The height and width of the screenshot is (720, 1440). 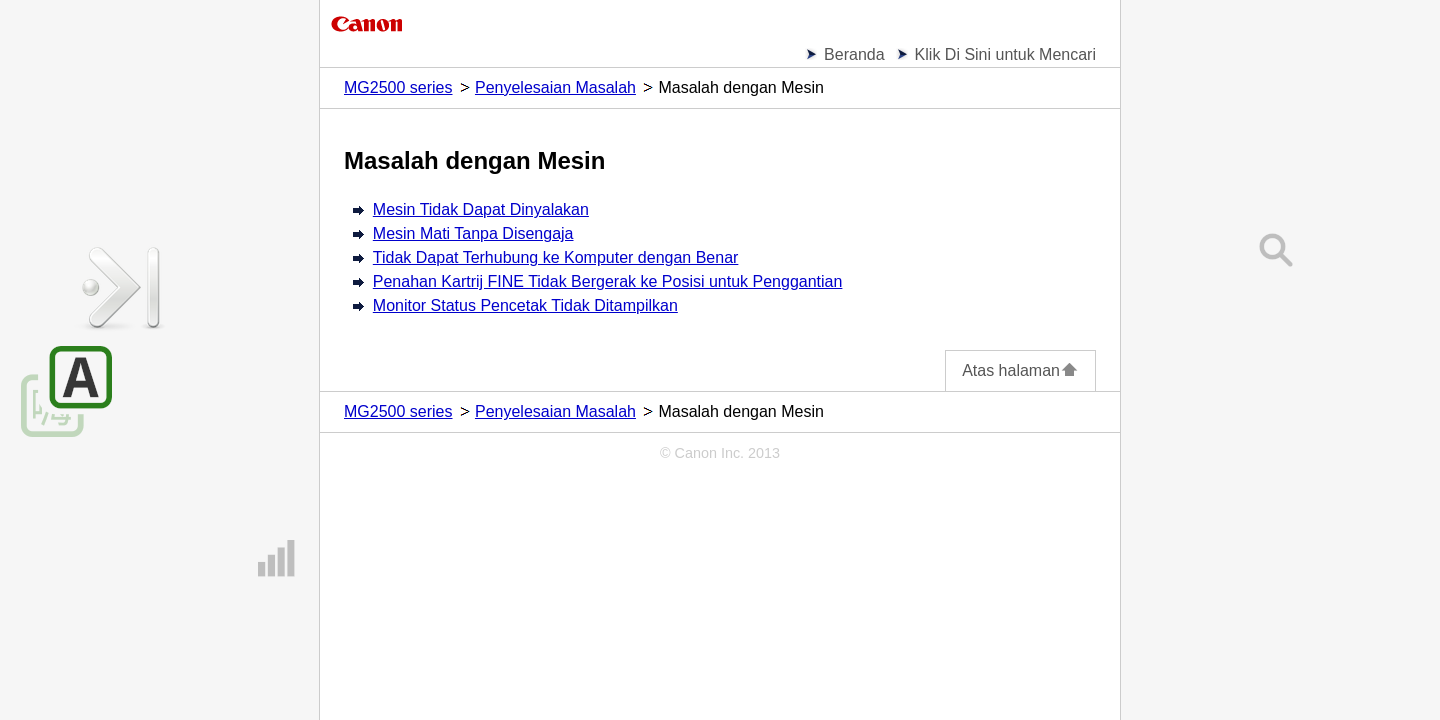 What do you see at coordinates (277, 559) in the screenshot?
I see `cellular signal excellent symbol network` at bounding box center [277, 559].